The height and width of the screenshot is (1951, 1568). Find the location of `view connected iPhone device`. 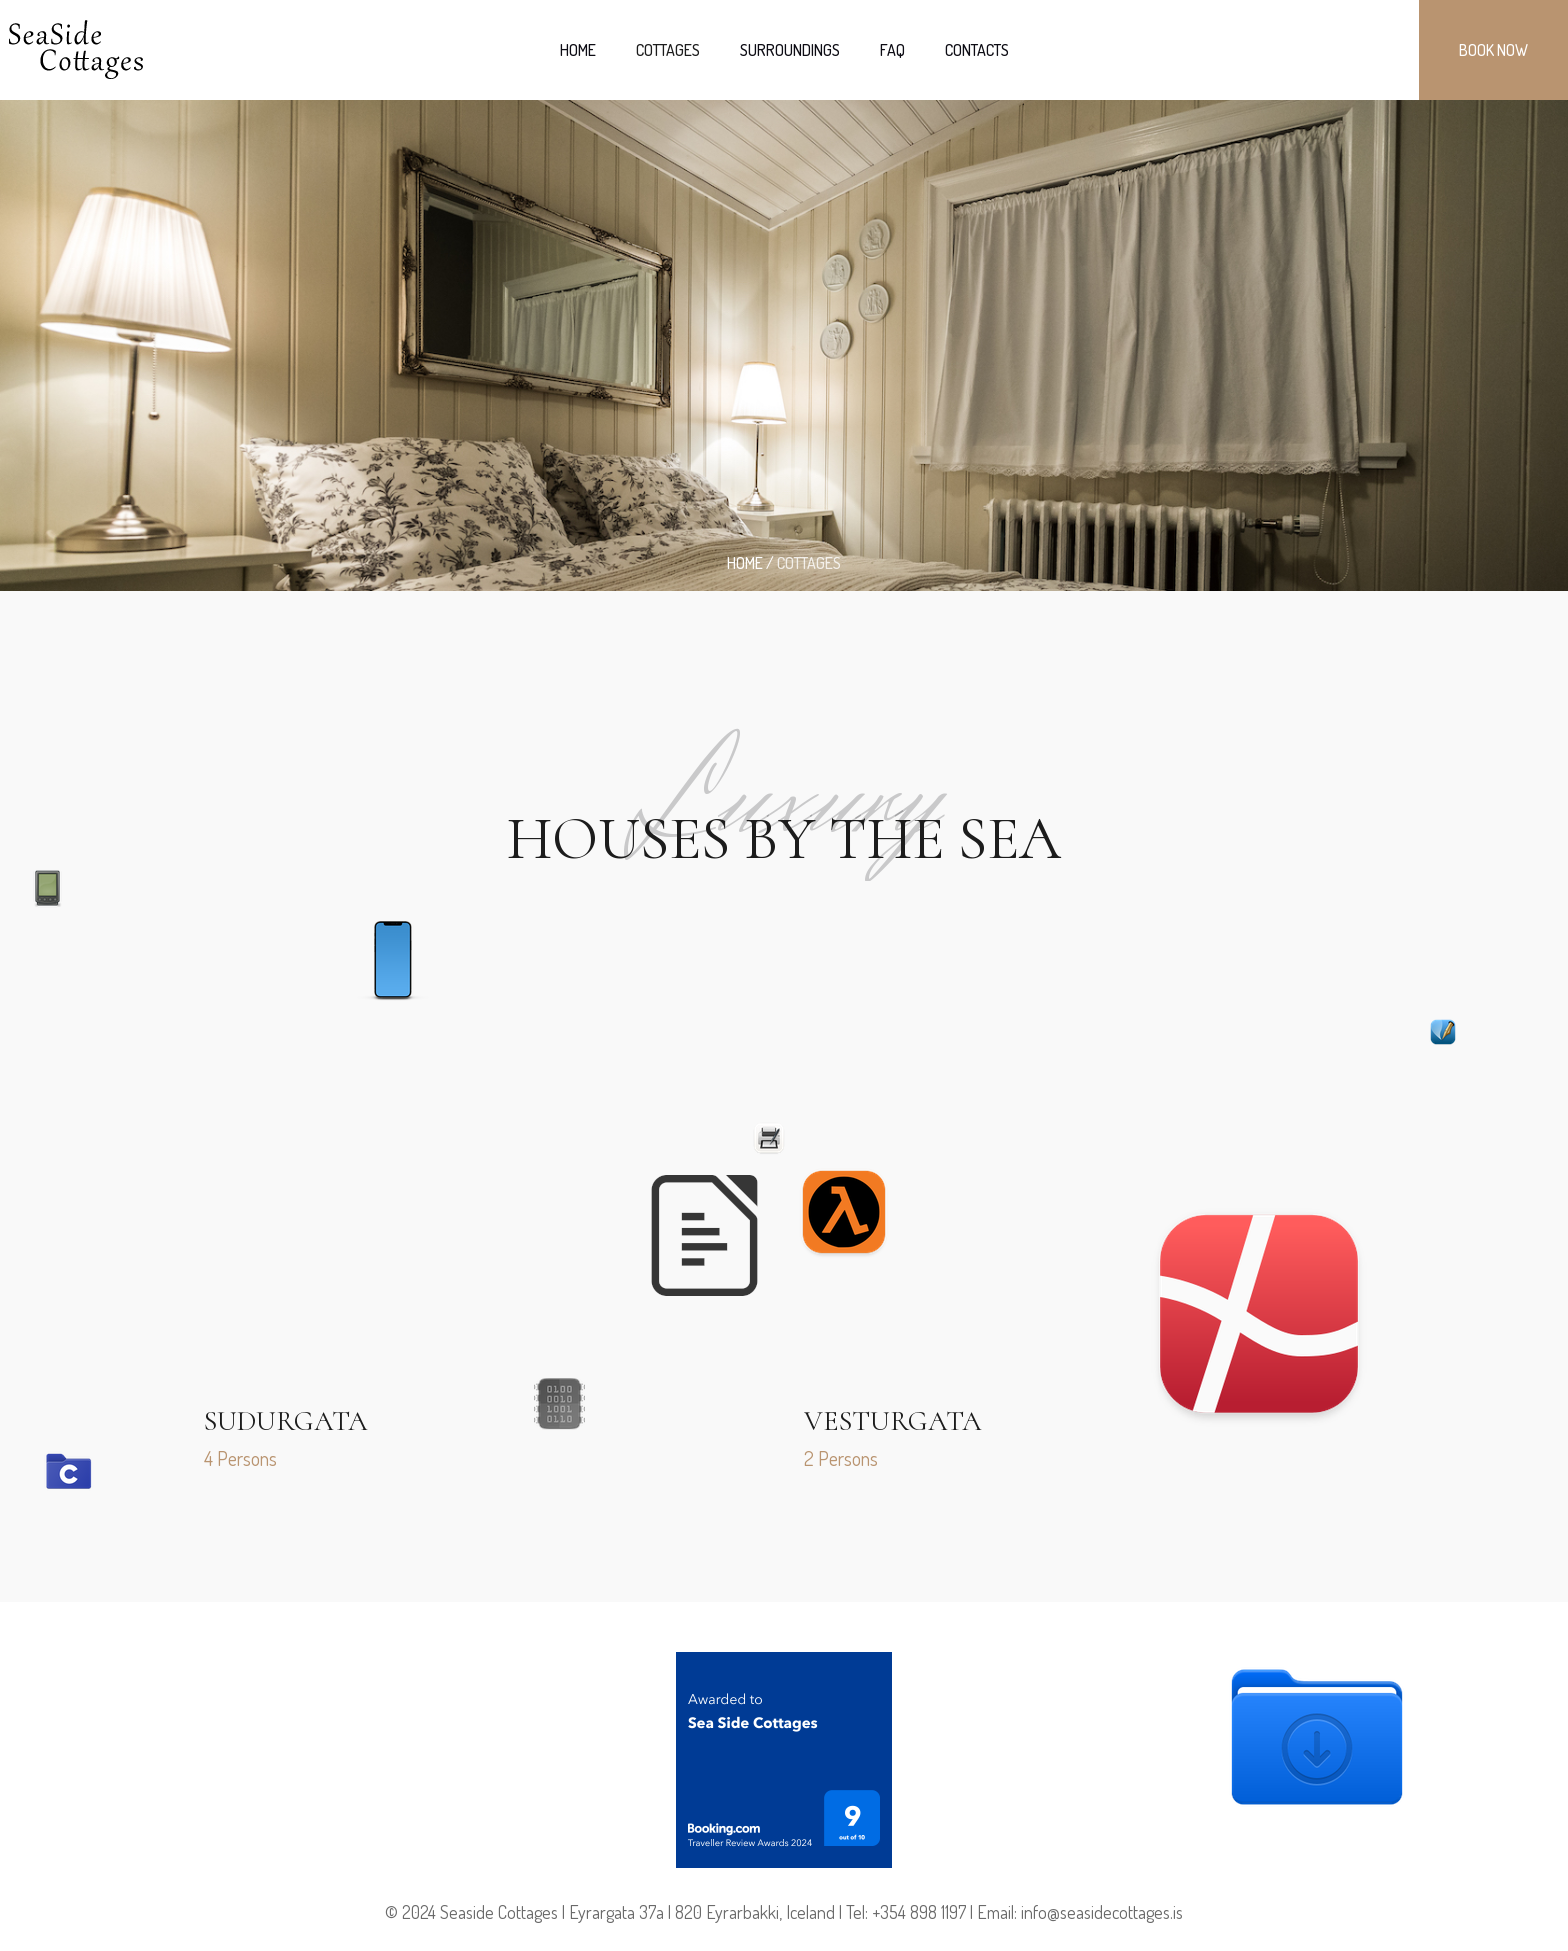

view connected iPhone device is located at coordinates (393, 961).